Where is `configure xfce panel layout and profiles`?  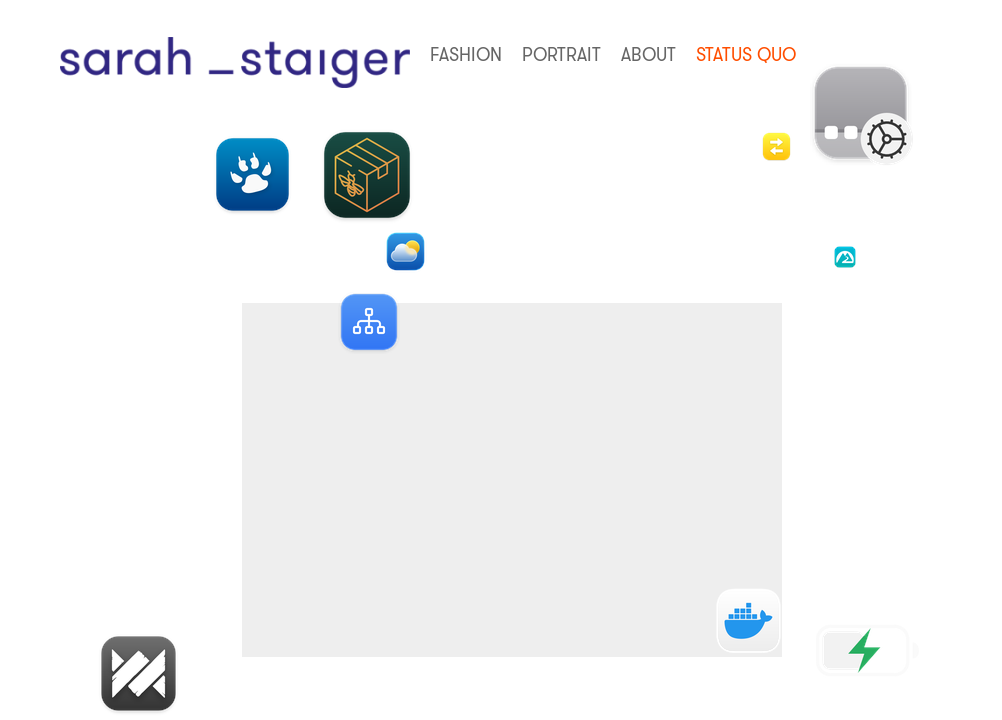 configure xfce panel layout and profiles is located at coordinates (861, 114).